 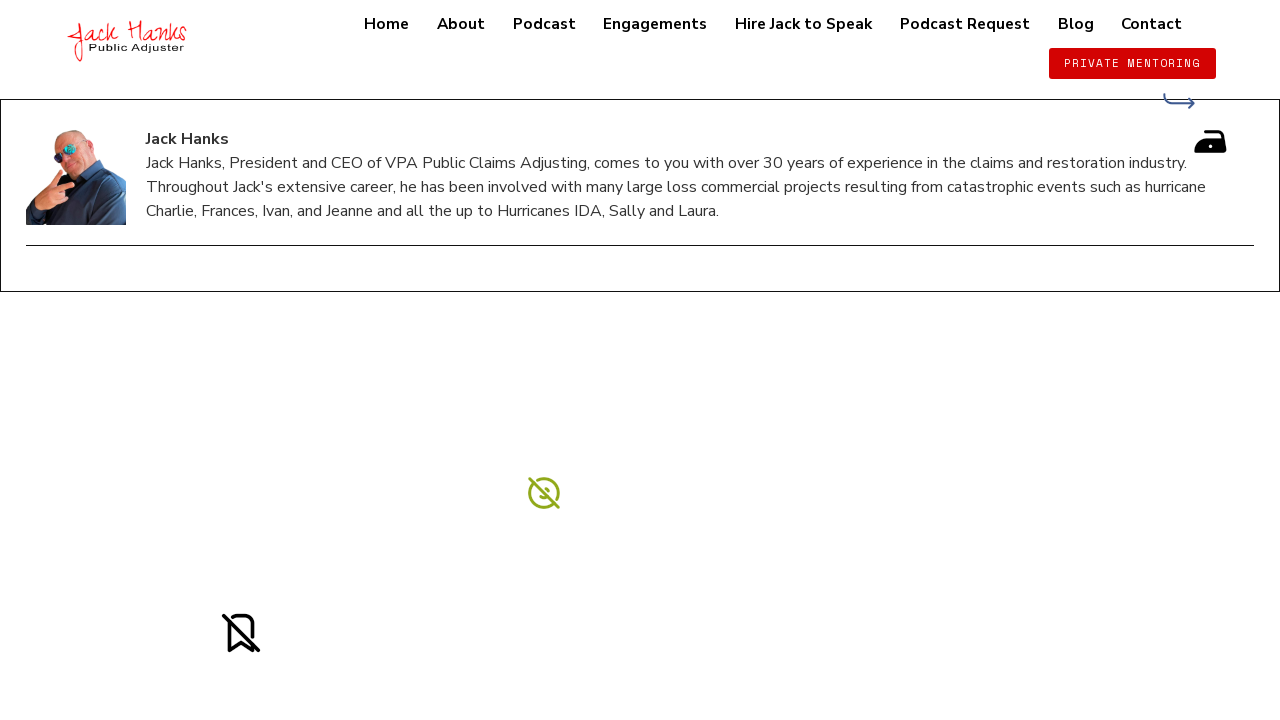 What do you see at coordinates (241, 633) in the screenshot?
I see `remove item from bookmarks` at bounding box center [241, 633].